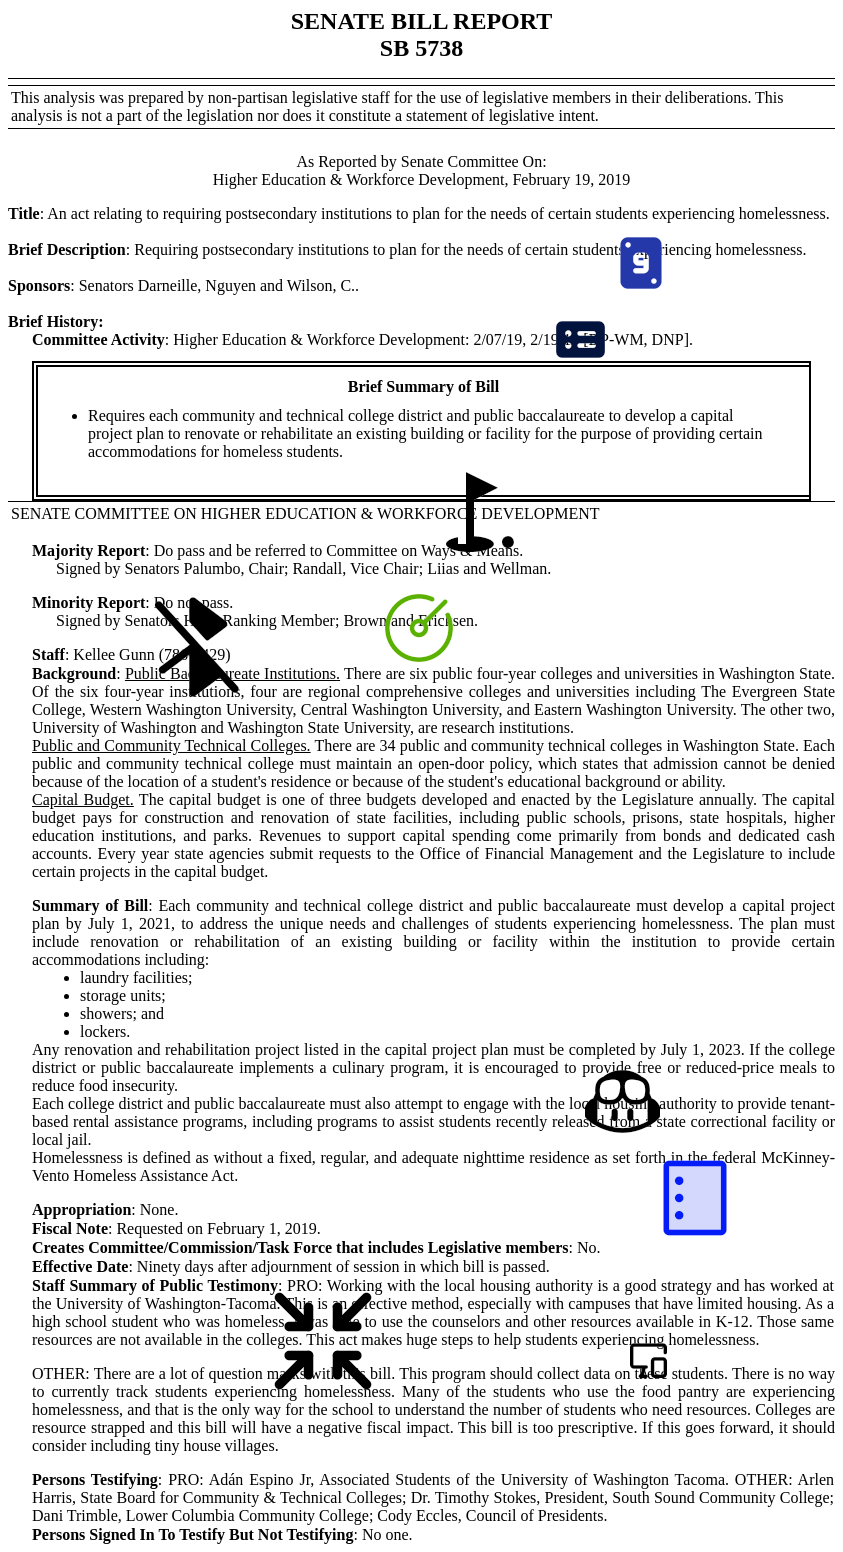 The height and width of the screenshot is (1552, 843). I want to click on access github copilot AI assistant, so click(622, 1101).